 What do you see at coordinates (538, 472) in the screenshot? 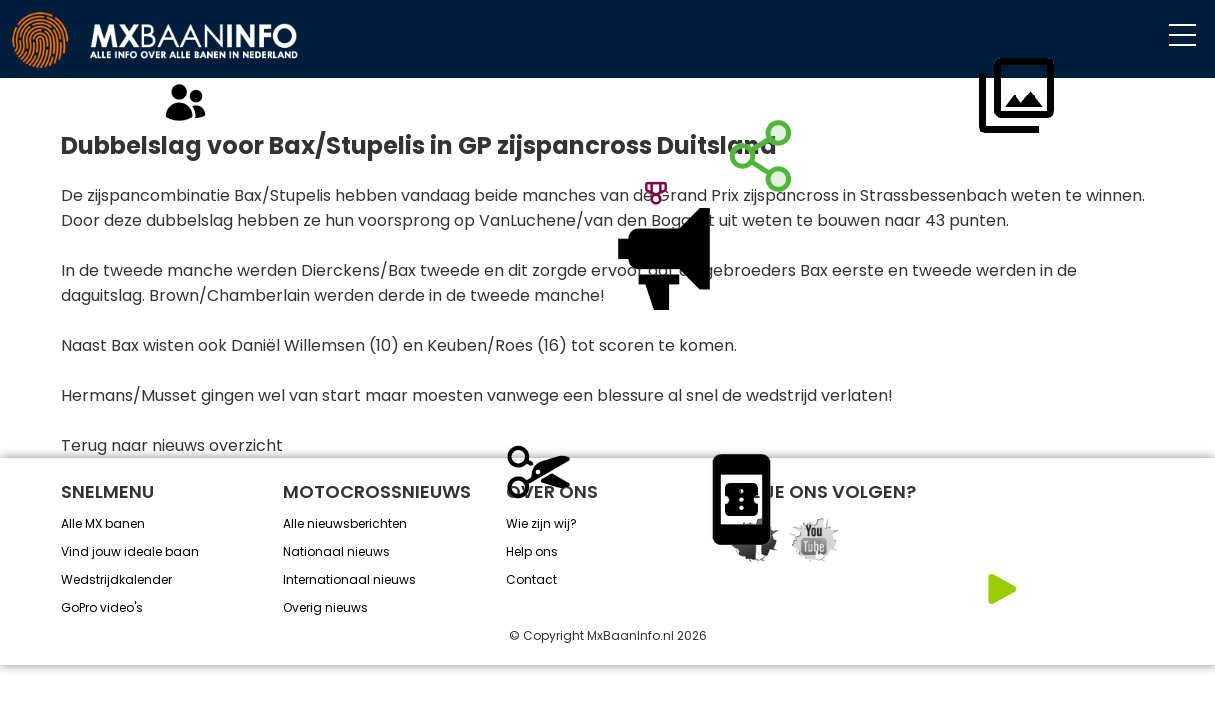
I see `cut selected content` at bounding box center [538, 472].